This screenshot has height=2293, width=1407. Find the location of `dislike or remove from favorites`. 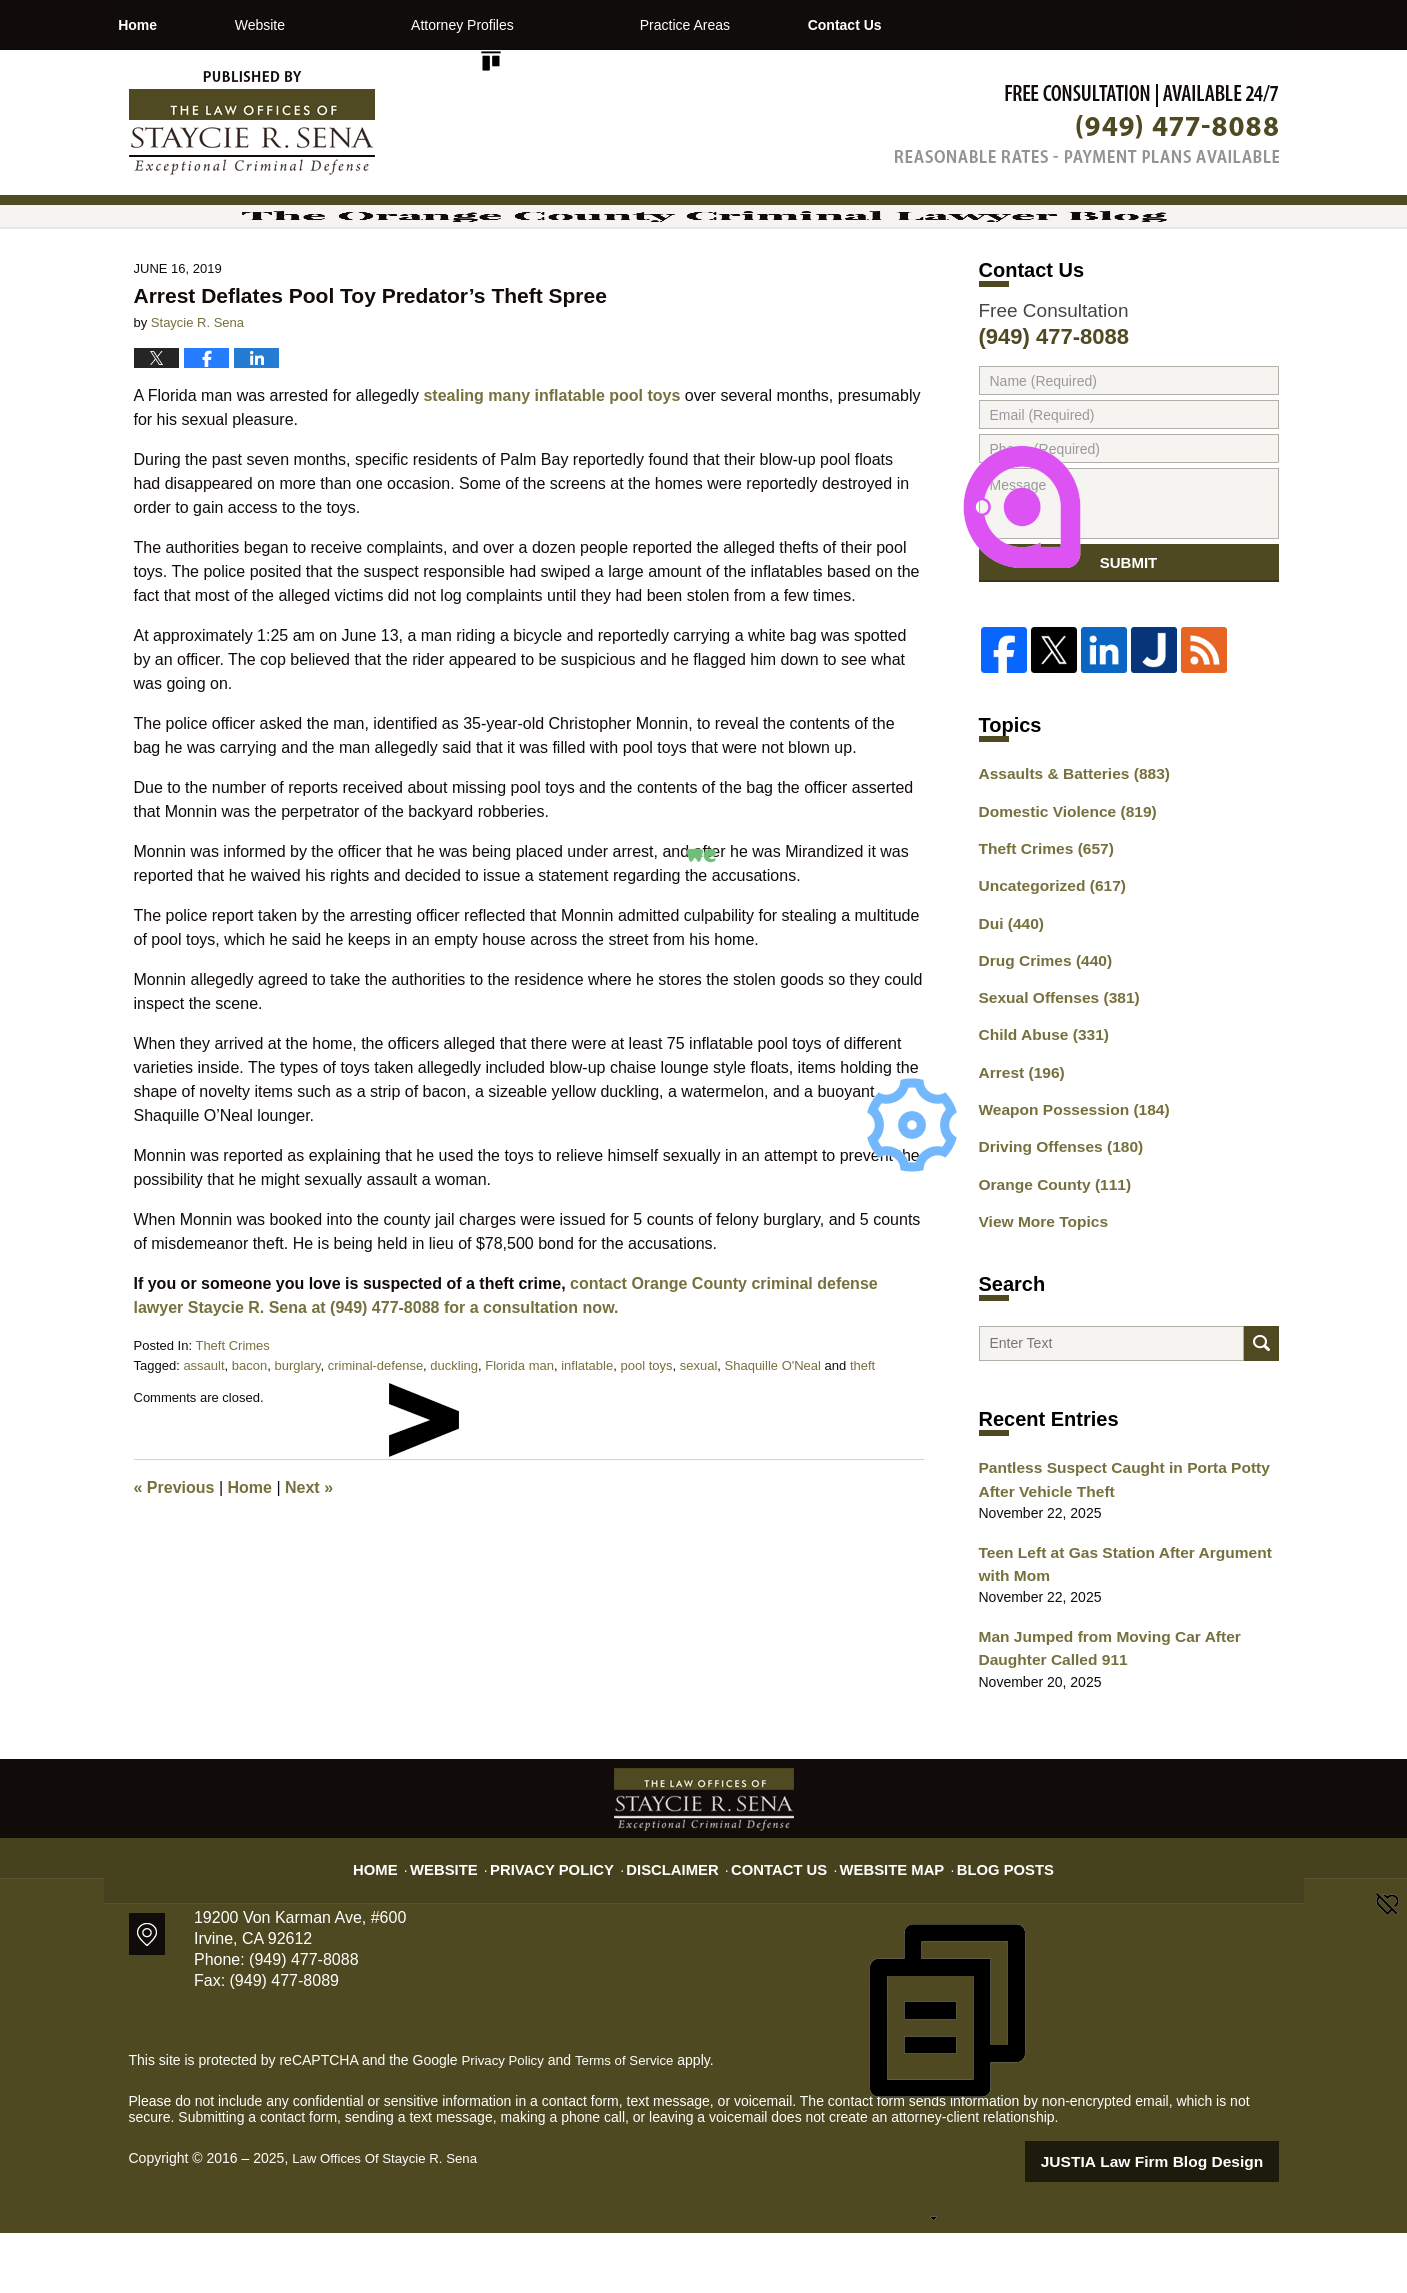

dislike or remove from favorites is located at coordinates (1387, 1904).